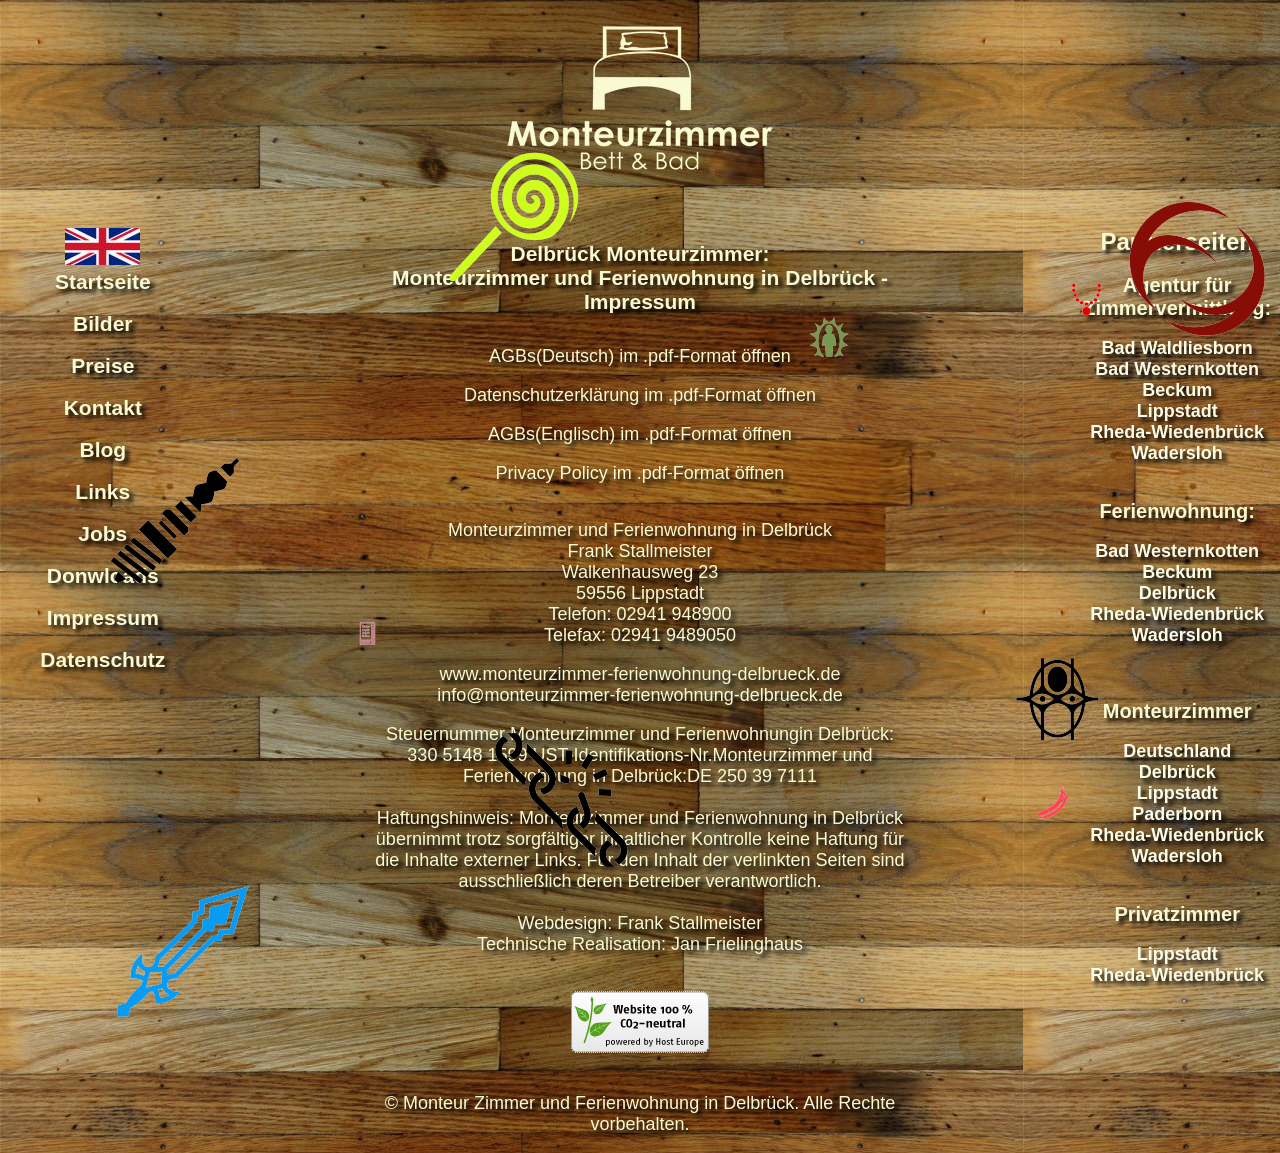 The image size is (1280, 1153). I want to click on view engine or vehicle diagnostics, so click(175, 521).